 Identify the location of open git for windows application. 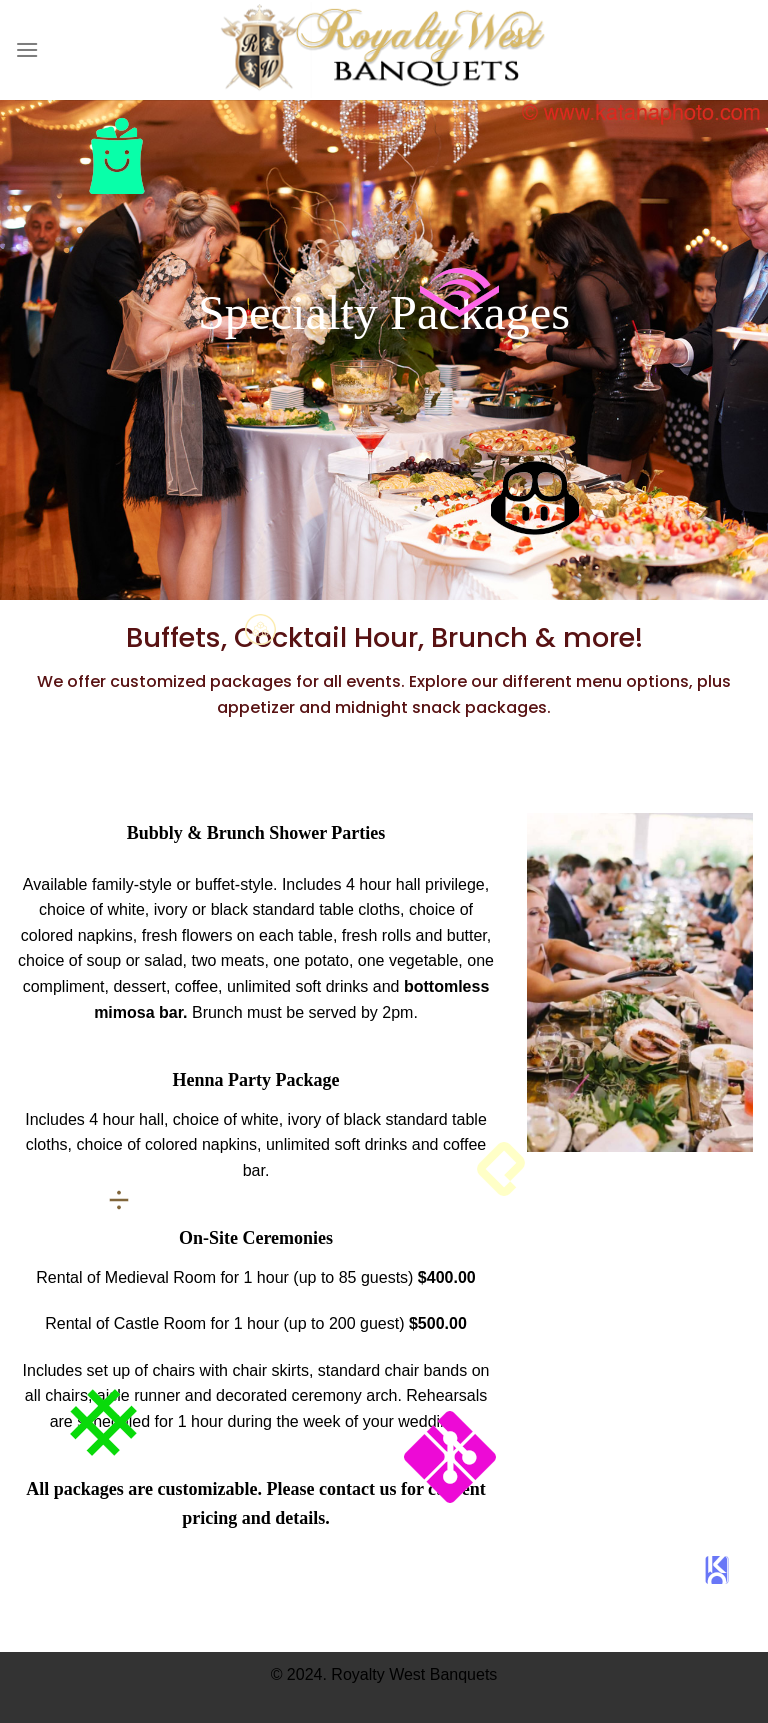
(450, 1457).